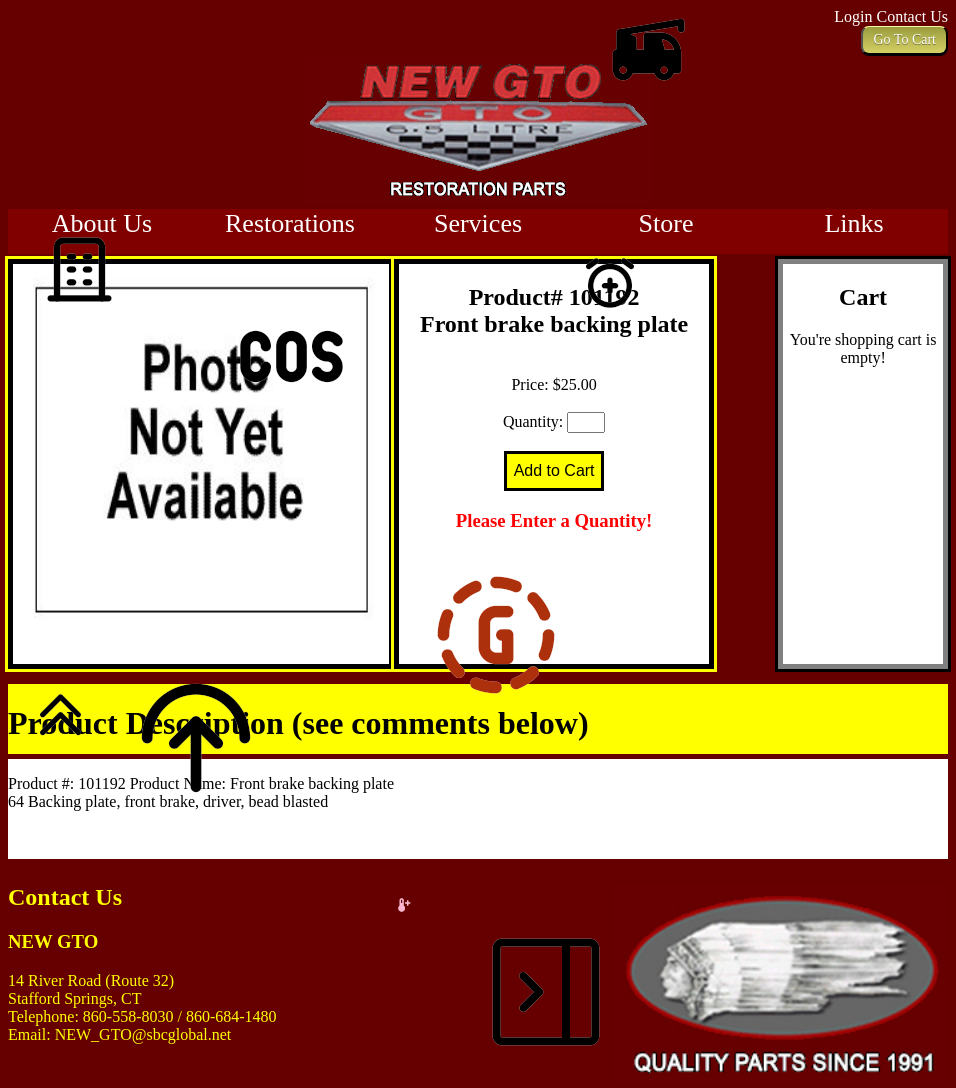  Describe the element at coordinates (291, 356) in the screenshot. I see `access cosine function in calculator` at that location.